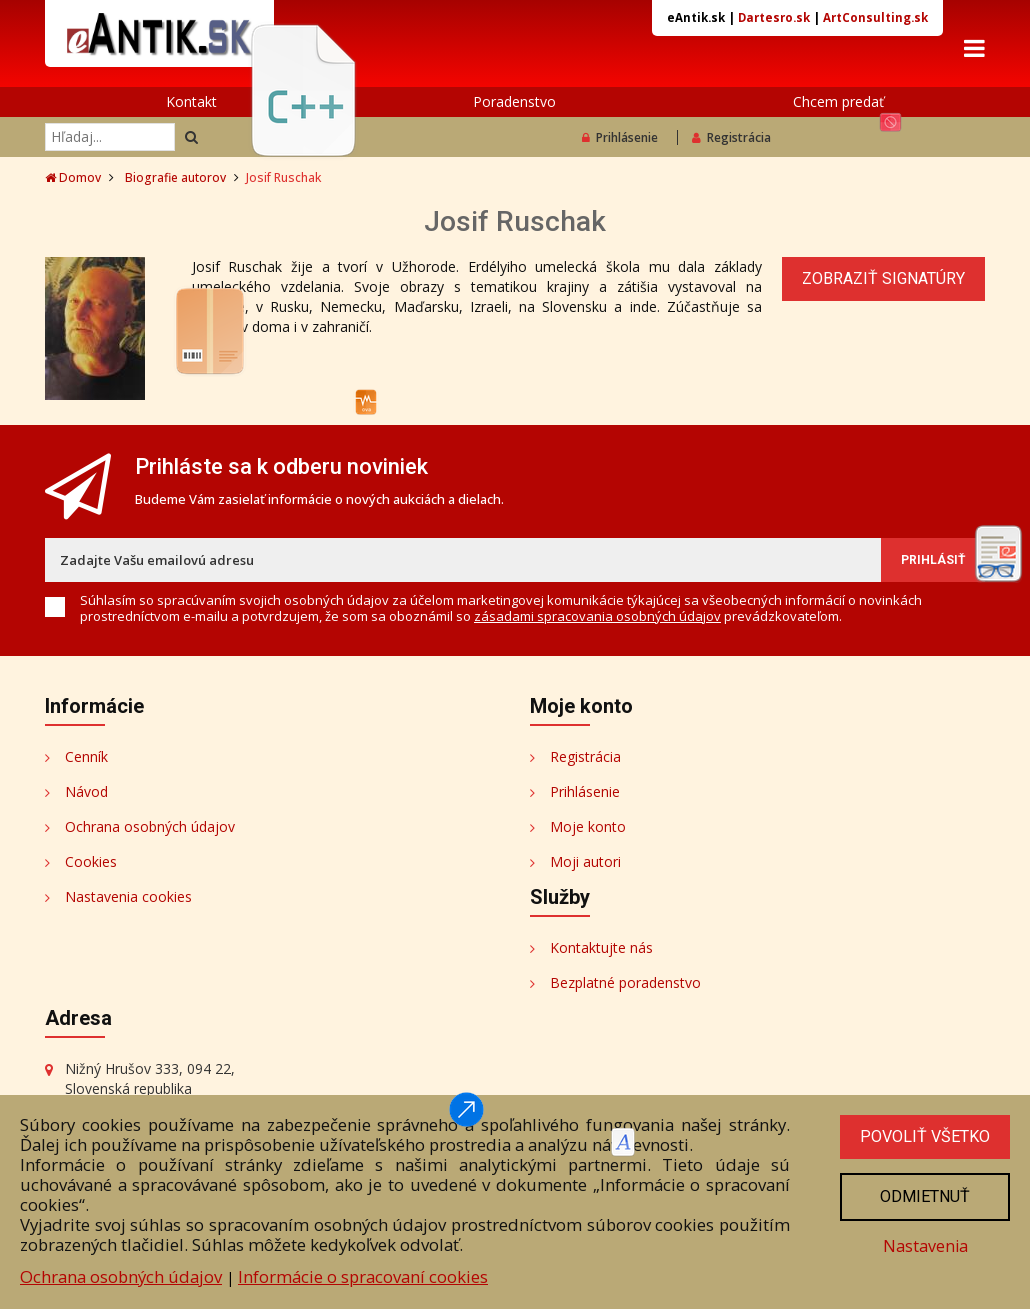  I want to click on a C++ source code file, so click(303, 90).